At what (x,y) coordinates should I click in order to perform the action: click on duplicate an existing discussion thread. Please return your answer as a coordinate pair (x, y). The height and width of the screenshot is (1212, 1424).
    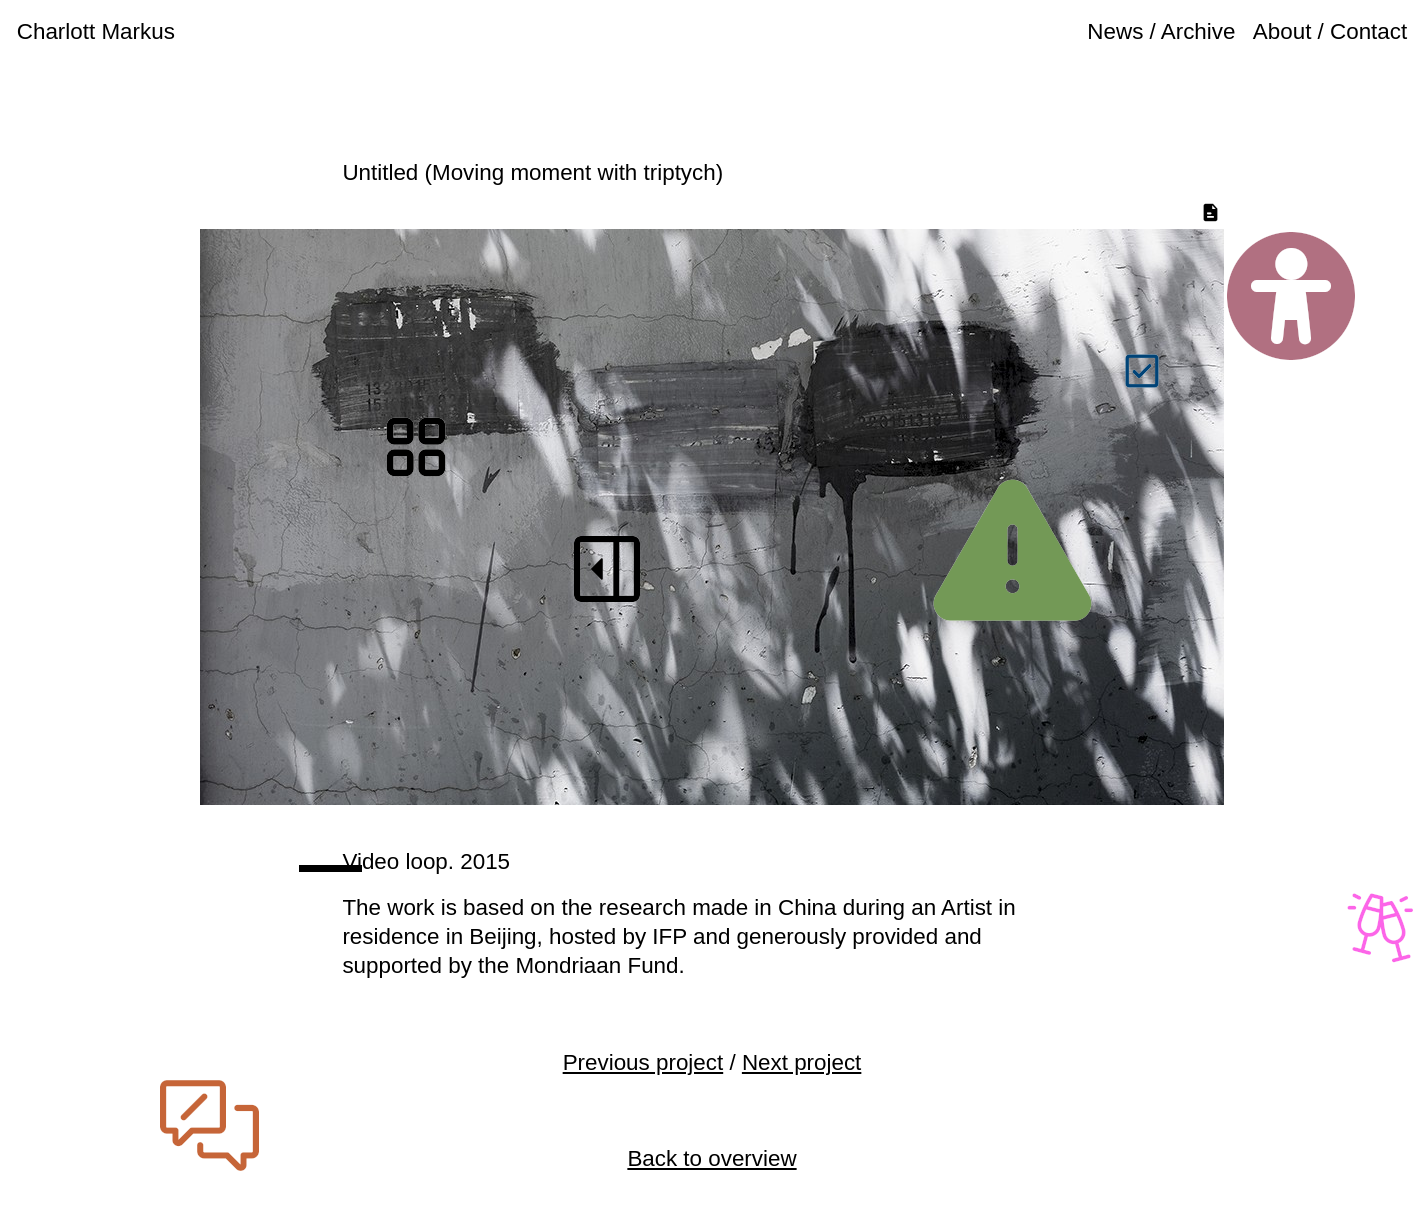
    Looking at the image, I should click on (209, 1125).